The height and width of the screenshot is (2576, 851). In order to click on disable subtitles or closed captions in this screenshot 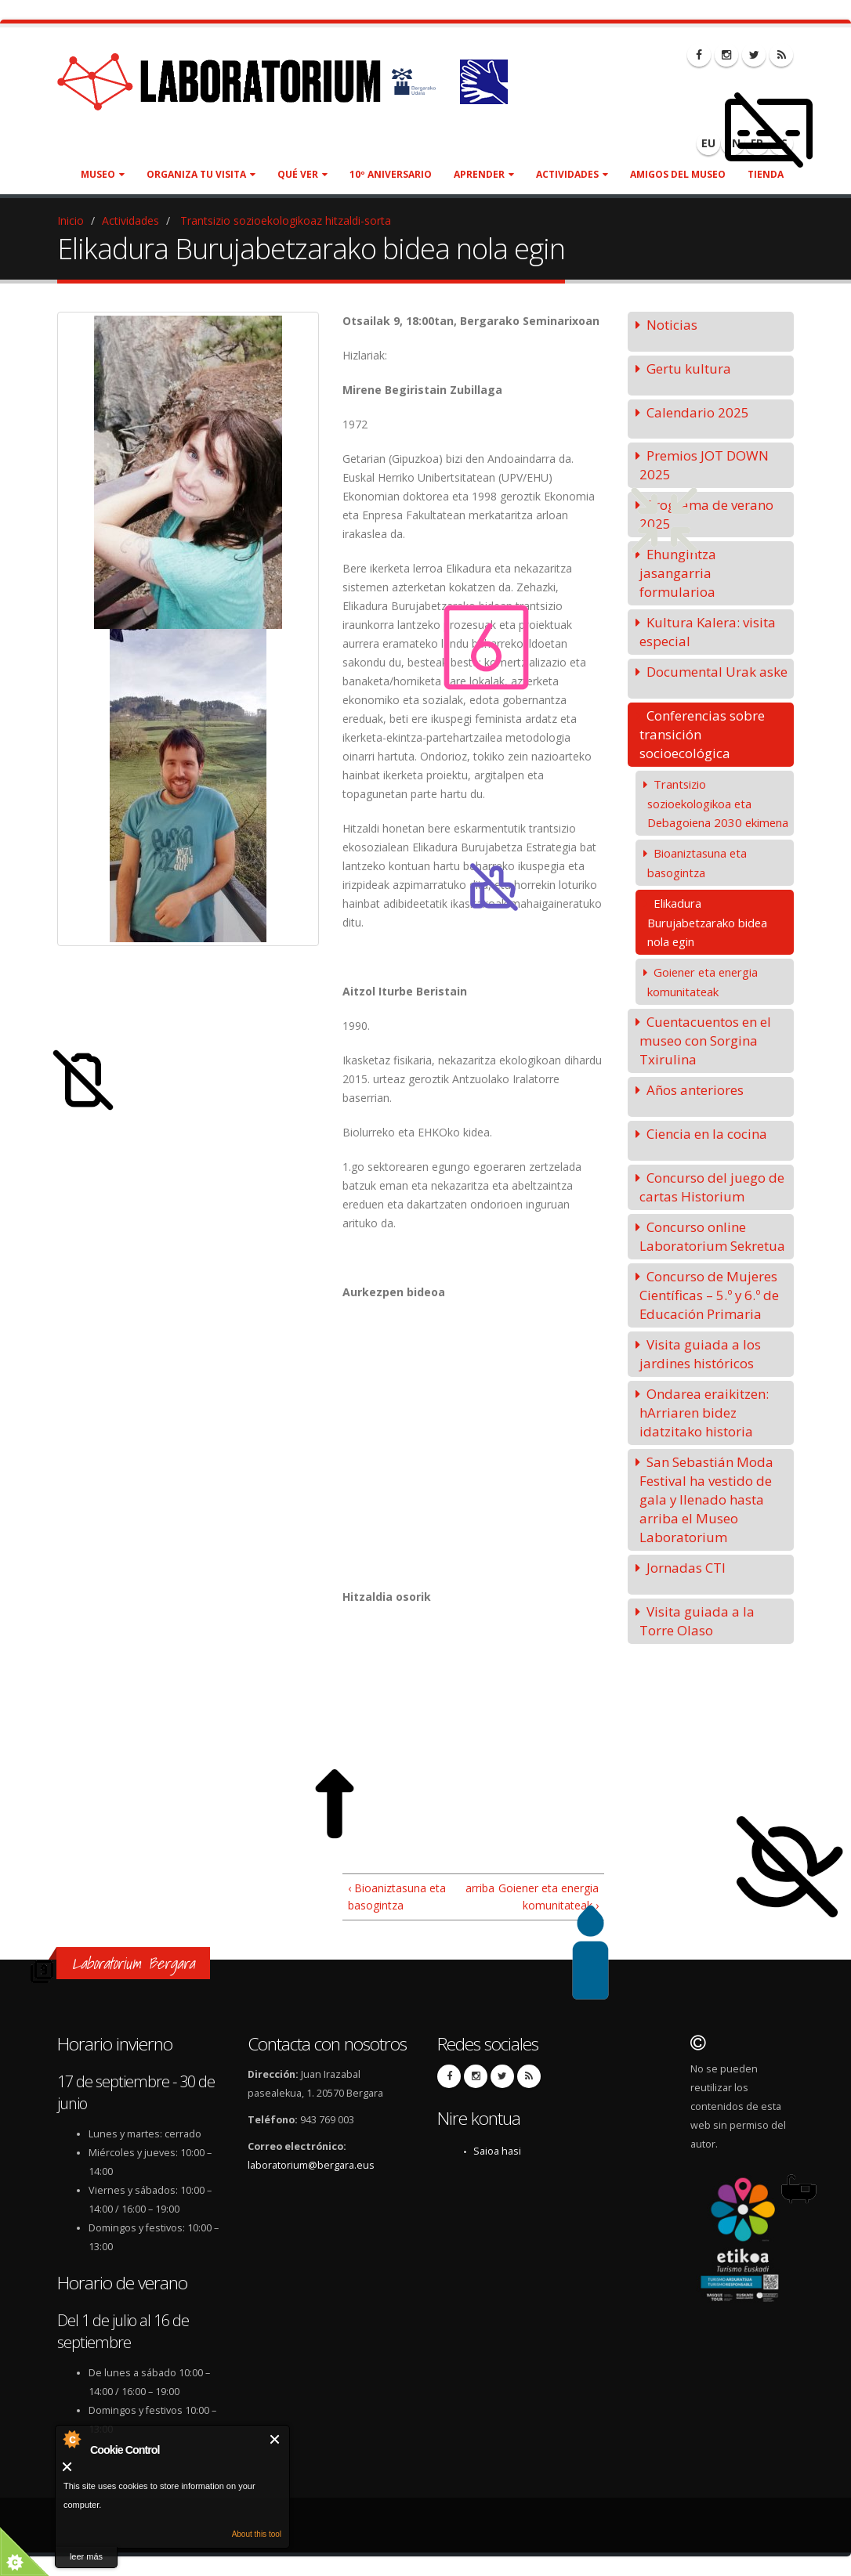, I will do `click(769, 130)`.